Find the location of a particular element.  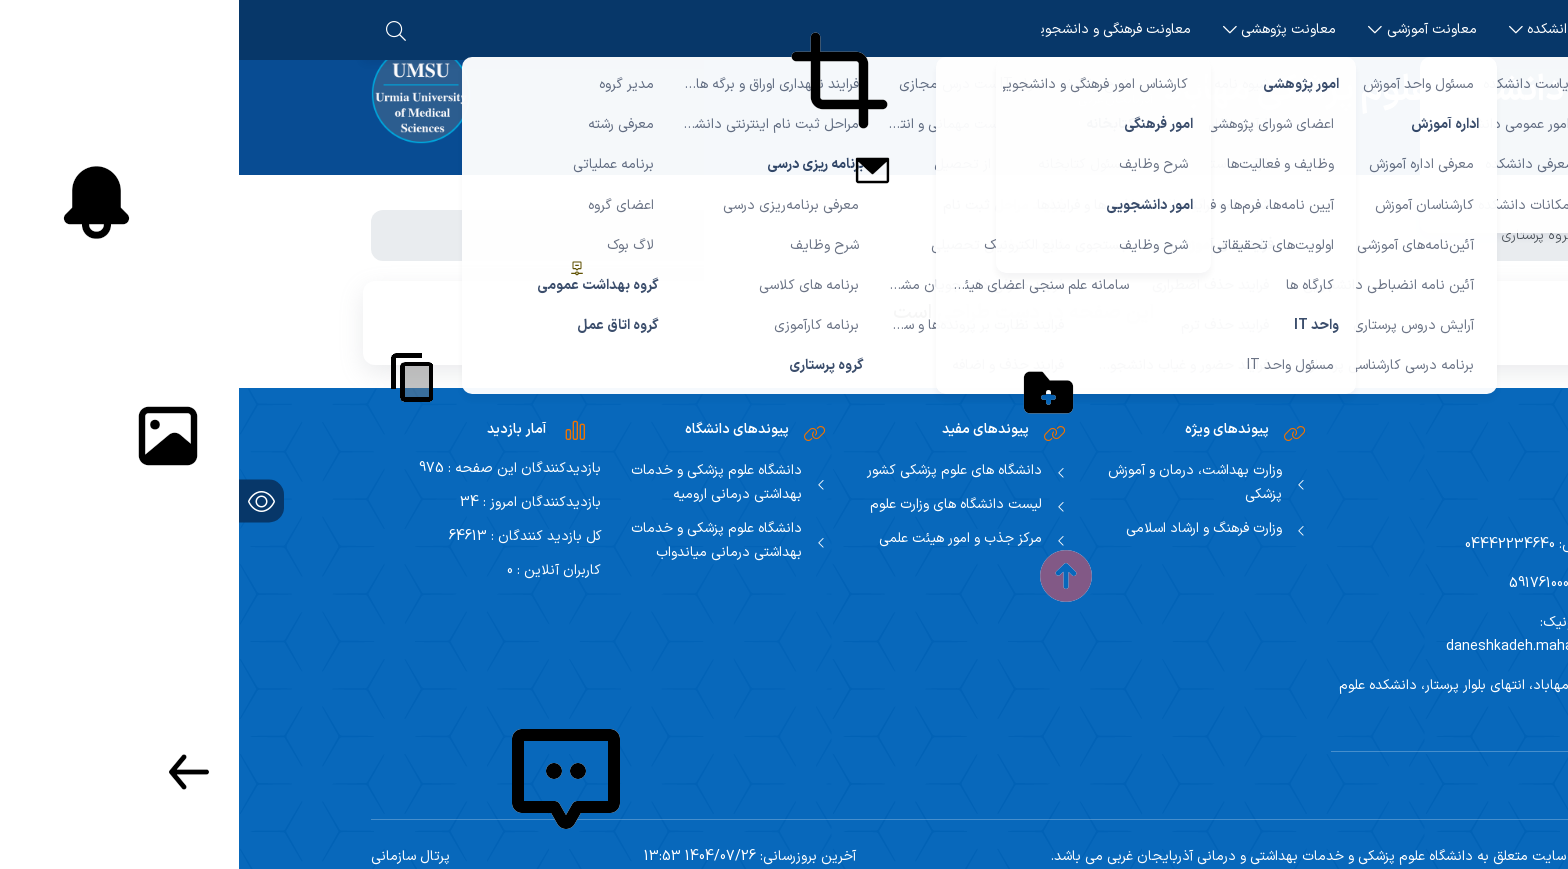

open your inbox is located at coordinates (872, 170).